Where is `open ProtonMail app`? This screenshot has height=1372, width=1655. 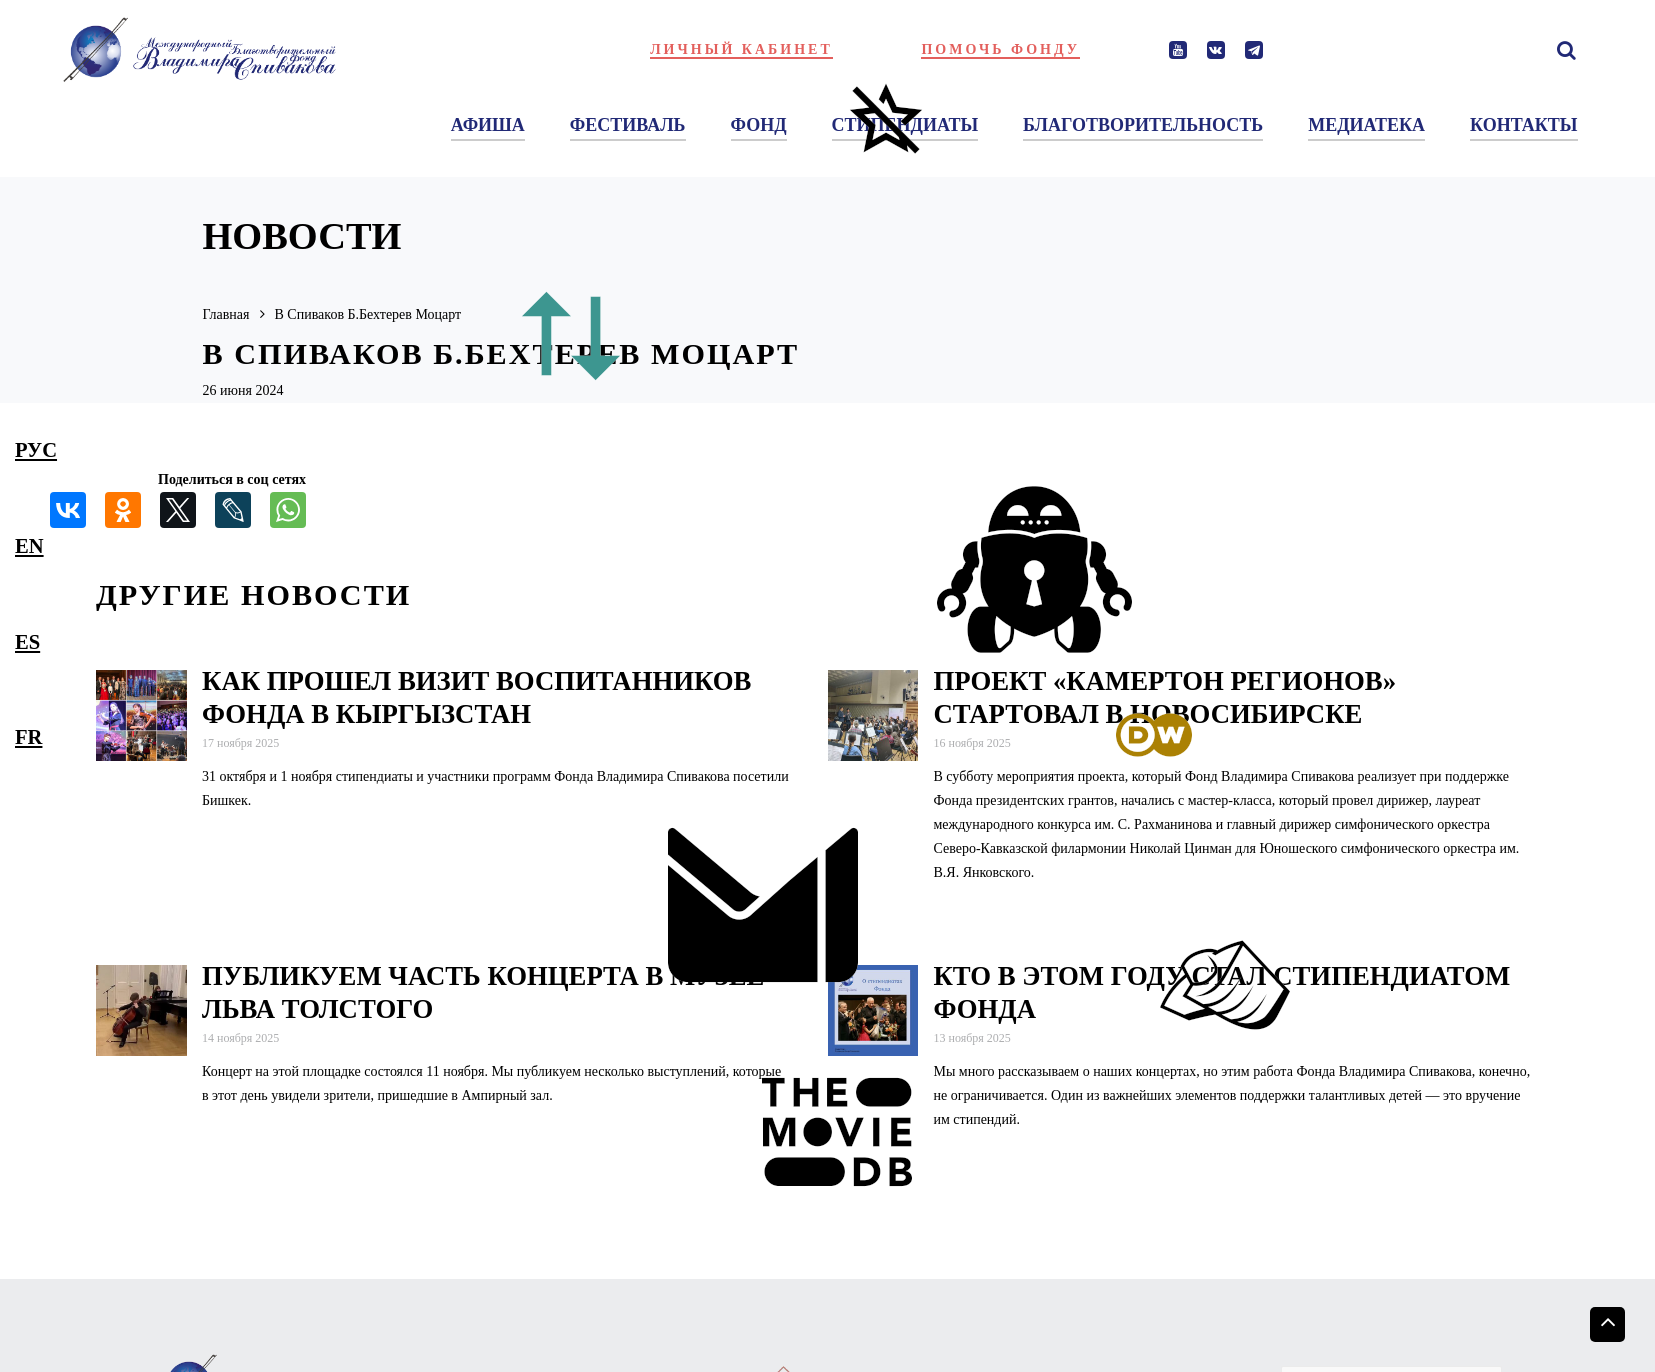
open ProtonMail app is located at coordinates (763, 905).